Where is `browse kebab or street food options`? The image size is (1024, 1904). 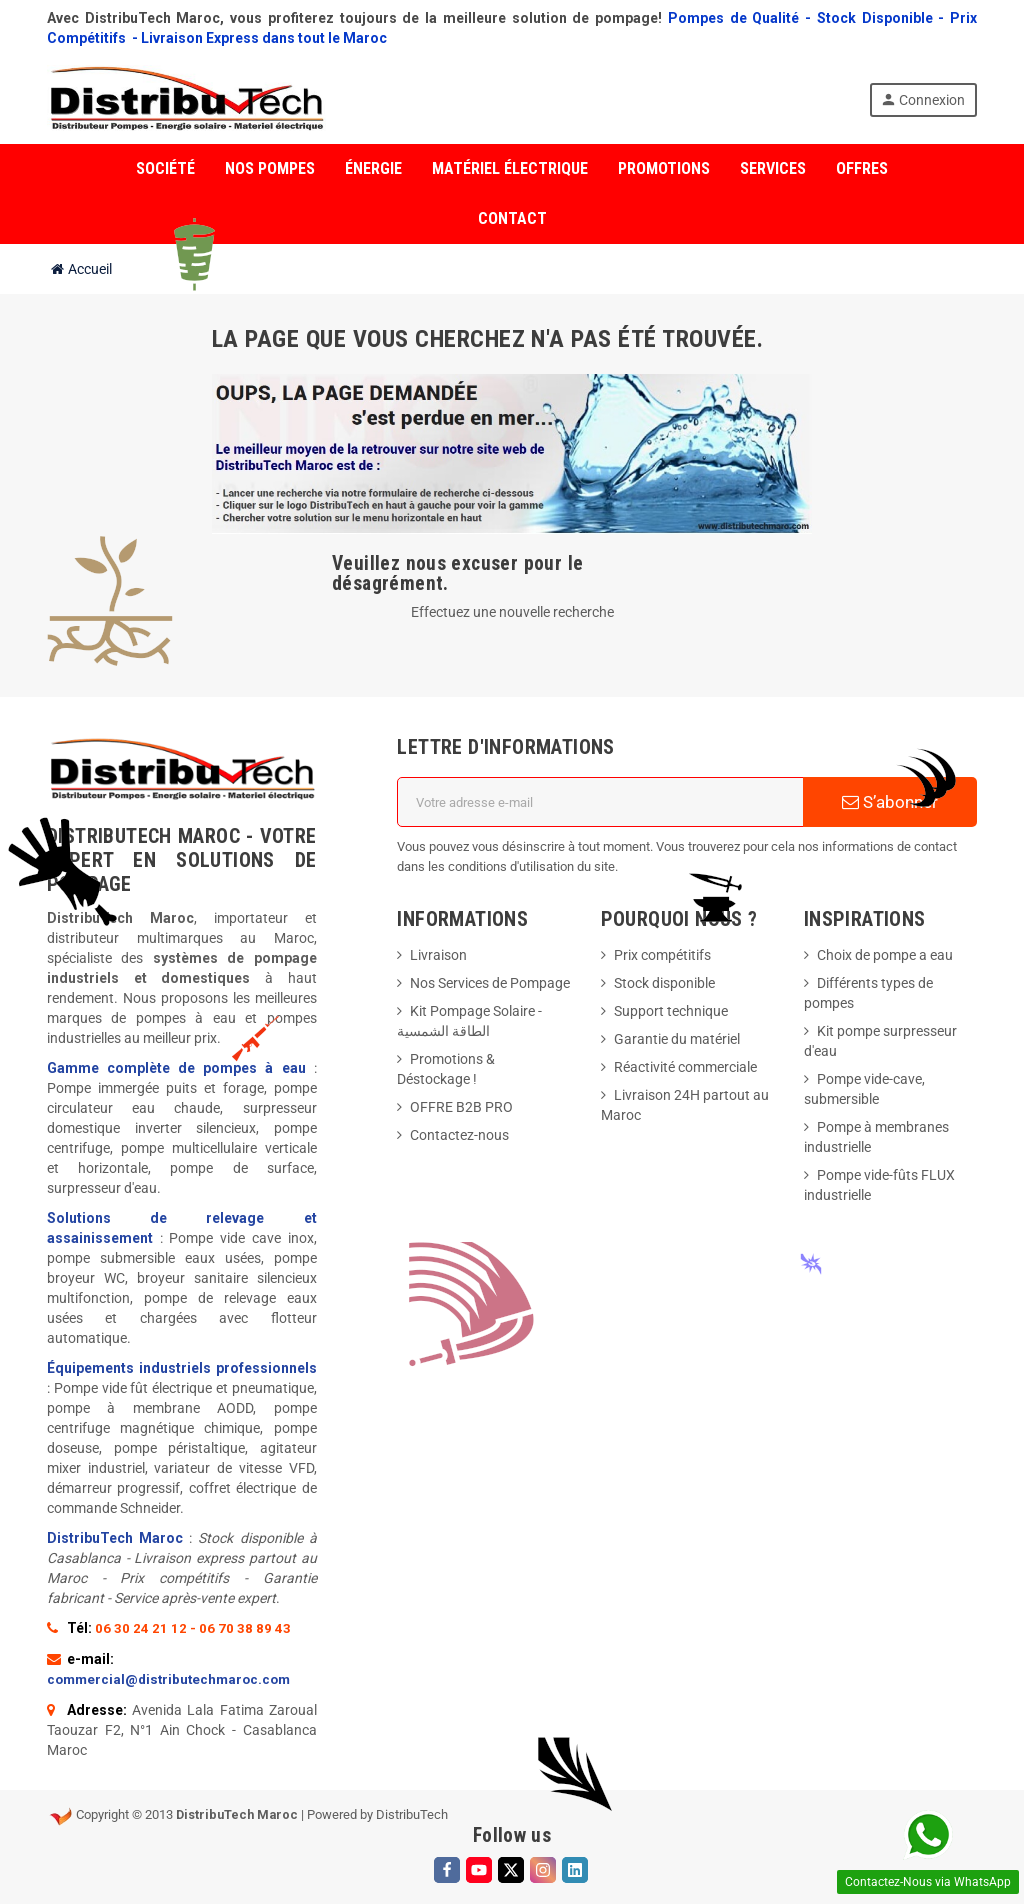
browse kebab or street food options is located at coordinates (194, 254).